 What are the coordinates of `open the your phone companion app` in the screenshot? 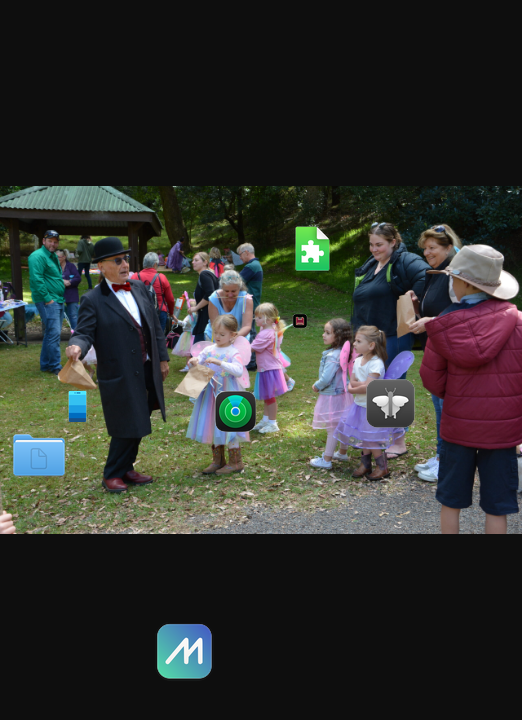 It's located at (77, 406).